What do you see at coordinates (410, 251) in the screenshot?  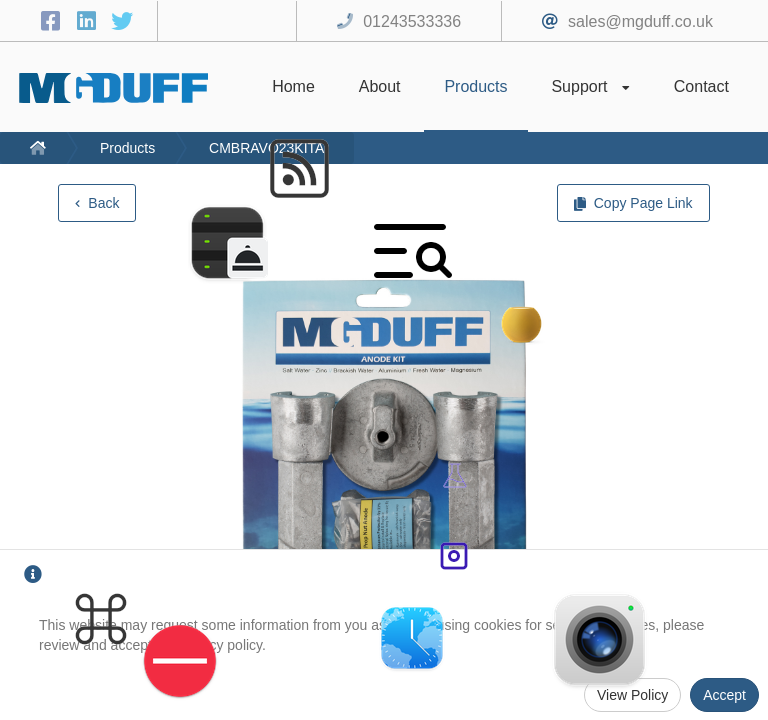 I see `search within a list or document` at bounding box center [410, 251].